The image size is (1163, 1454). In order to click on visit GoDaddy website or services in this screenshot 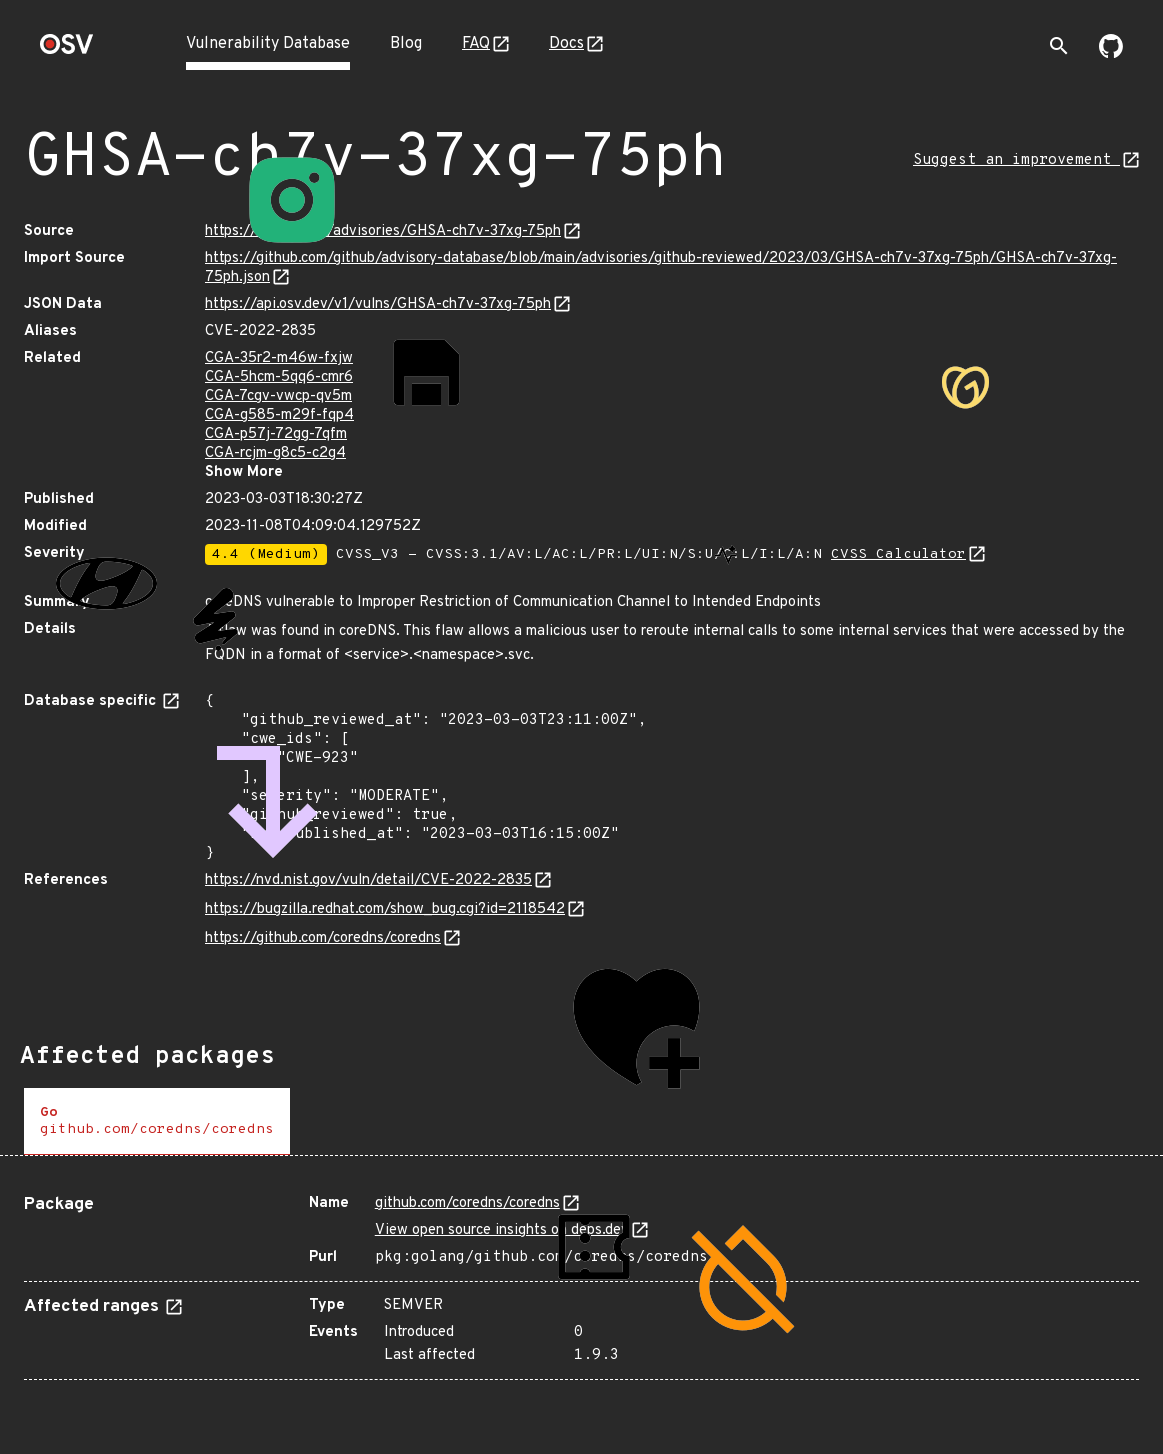, I will do `click(965, 387)`.